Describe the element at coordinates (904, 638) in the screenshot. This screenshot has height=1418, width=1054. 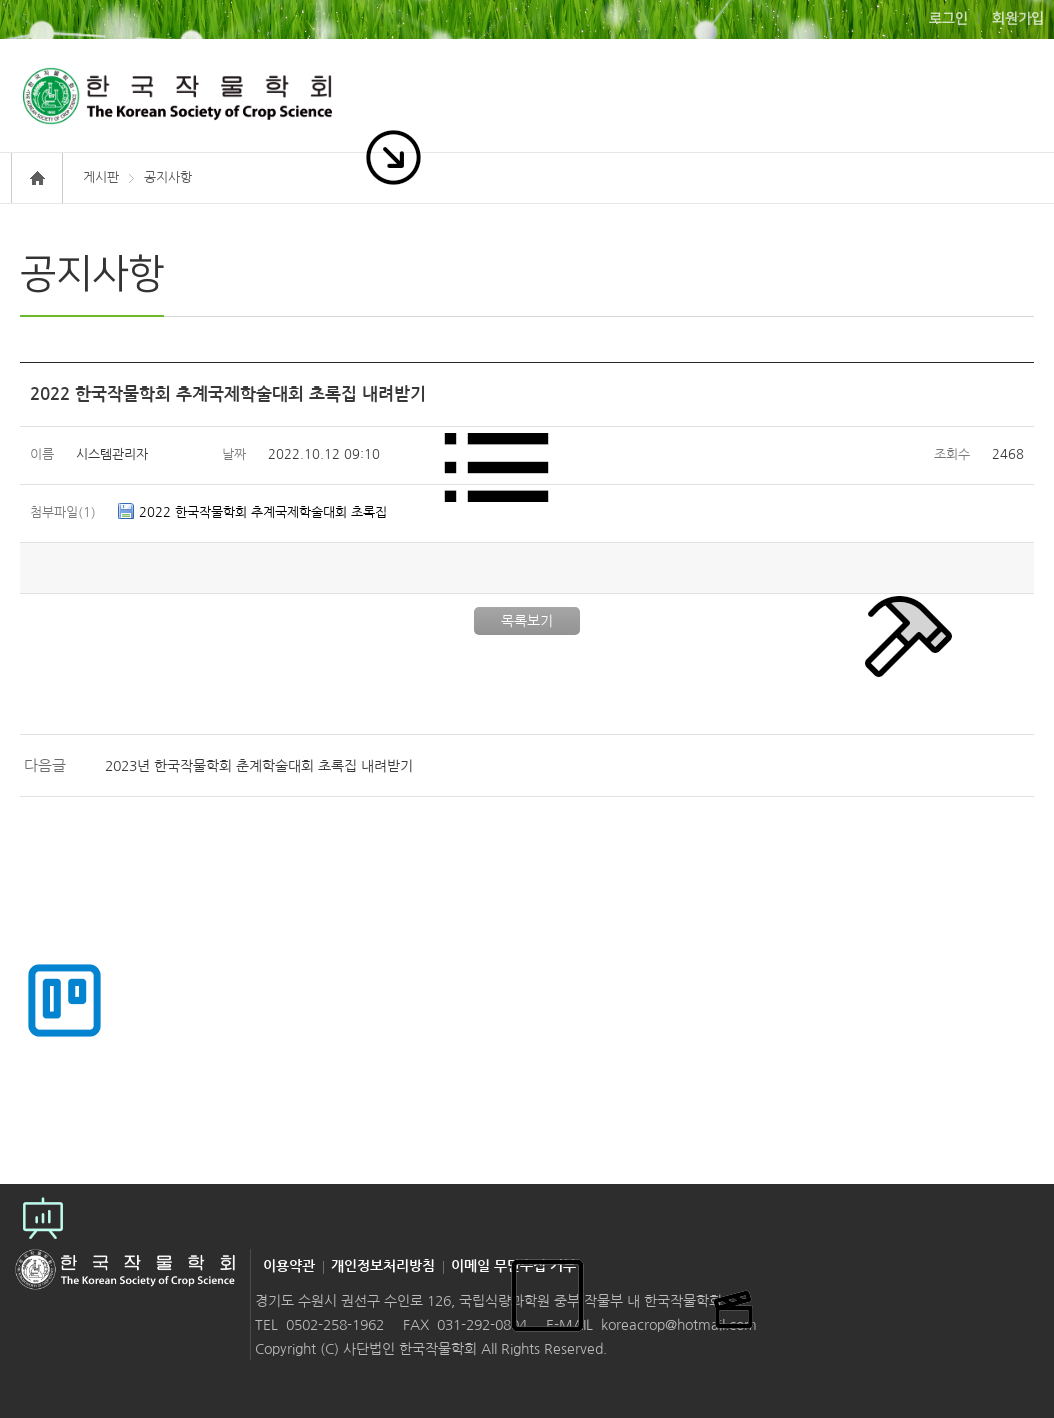
I see `access tools or settings` at that location.